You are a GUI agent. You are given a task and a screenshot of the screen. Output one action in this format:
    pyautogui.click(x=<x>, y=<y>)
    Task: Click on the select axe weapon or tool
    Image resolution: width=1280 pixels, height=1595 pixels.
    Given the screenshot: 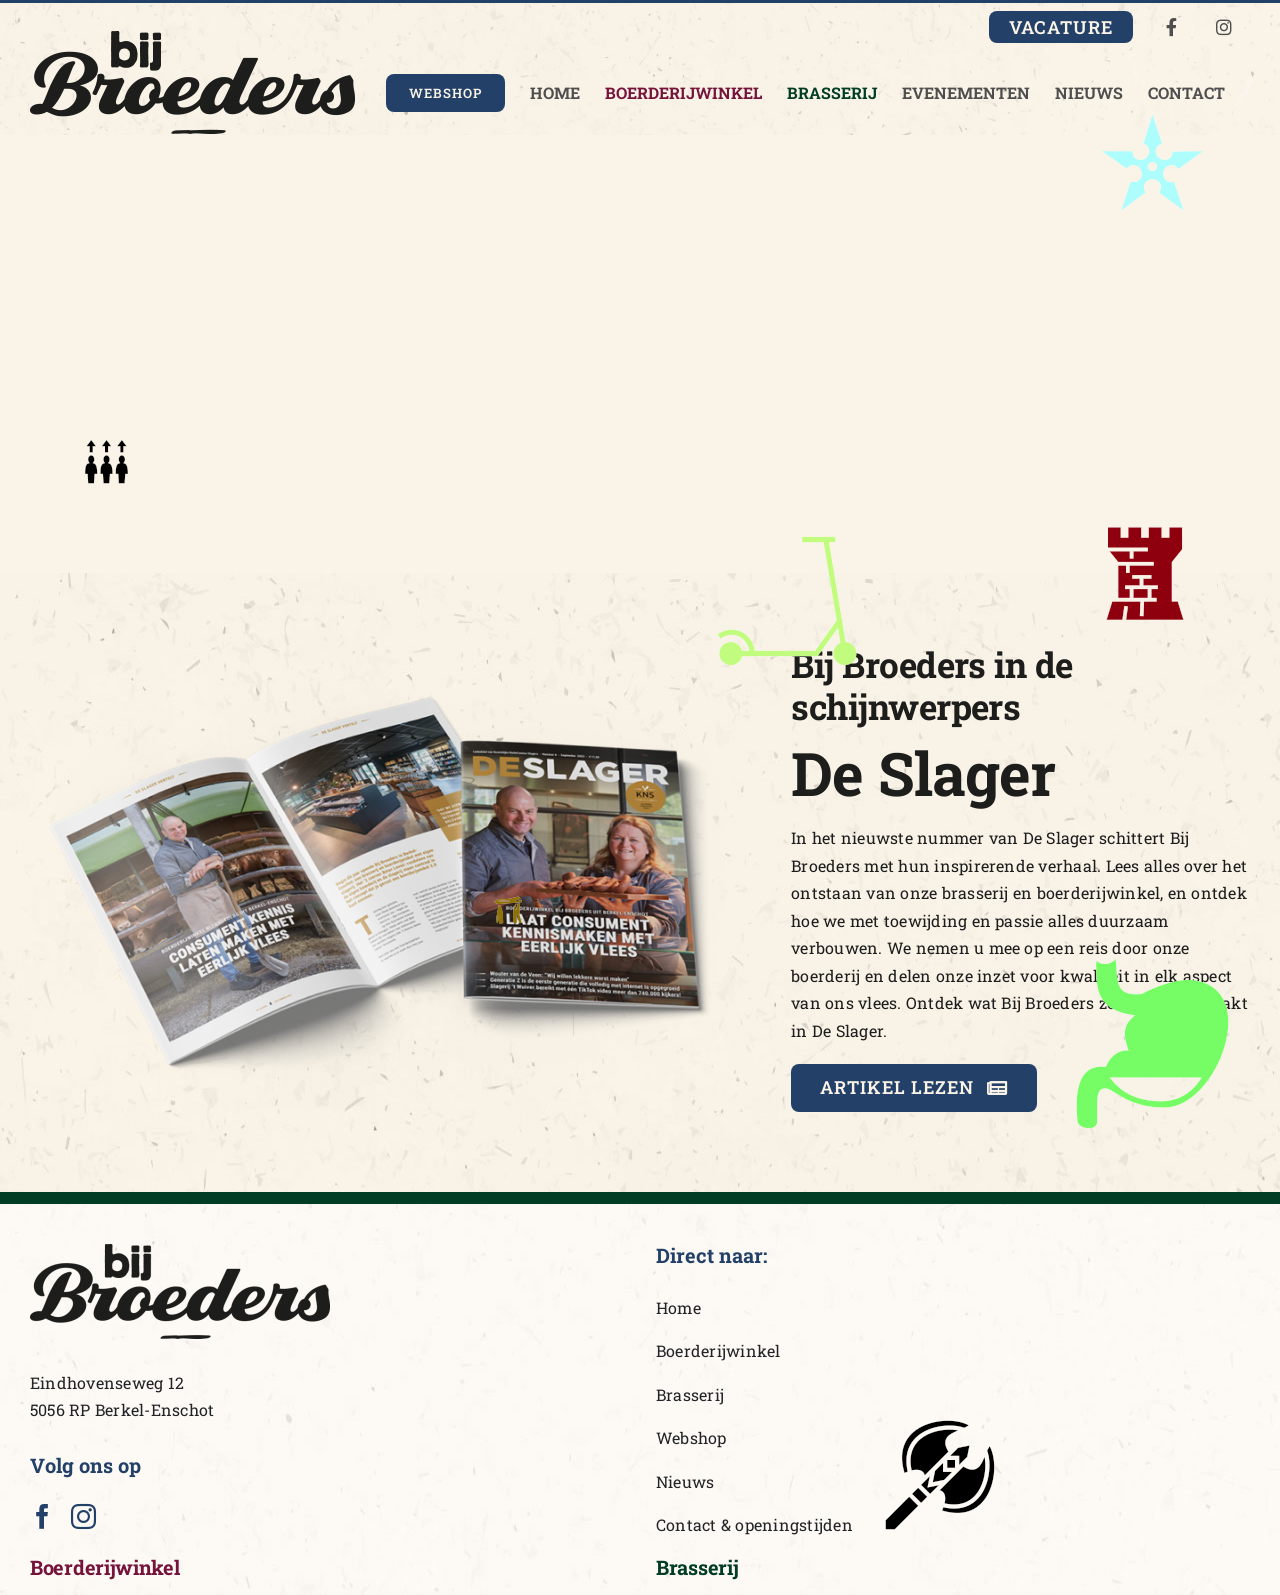 What is the action you would take?
    pyautogui.click(x=941, y=1473)
    